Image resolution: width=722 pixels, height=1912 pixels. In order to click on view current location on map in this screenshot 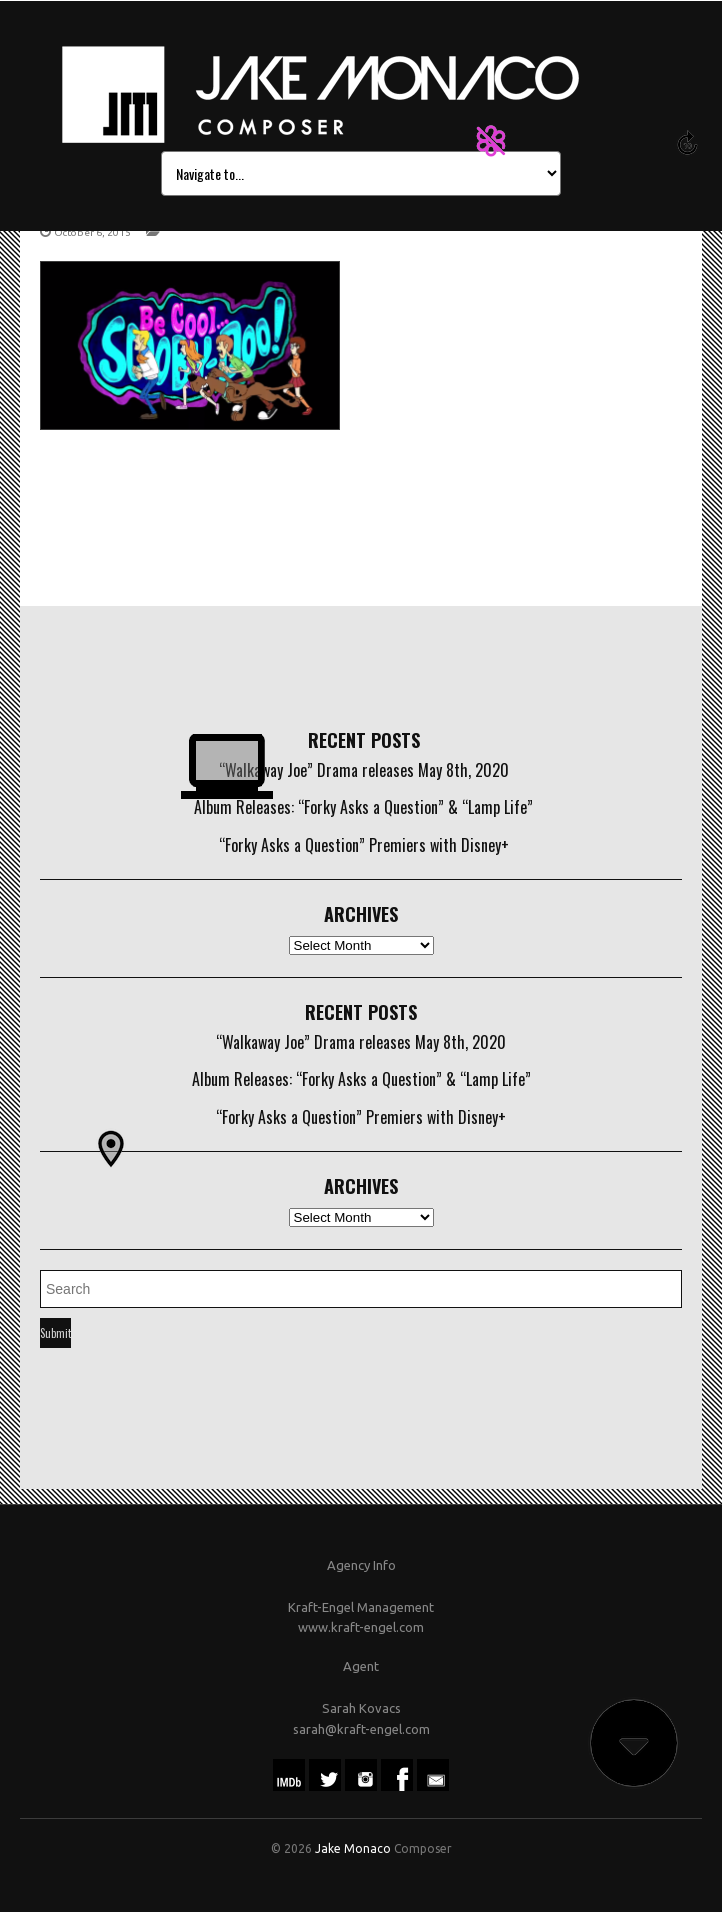, I will do `click(111, 1149)`.